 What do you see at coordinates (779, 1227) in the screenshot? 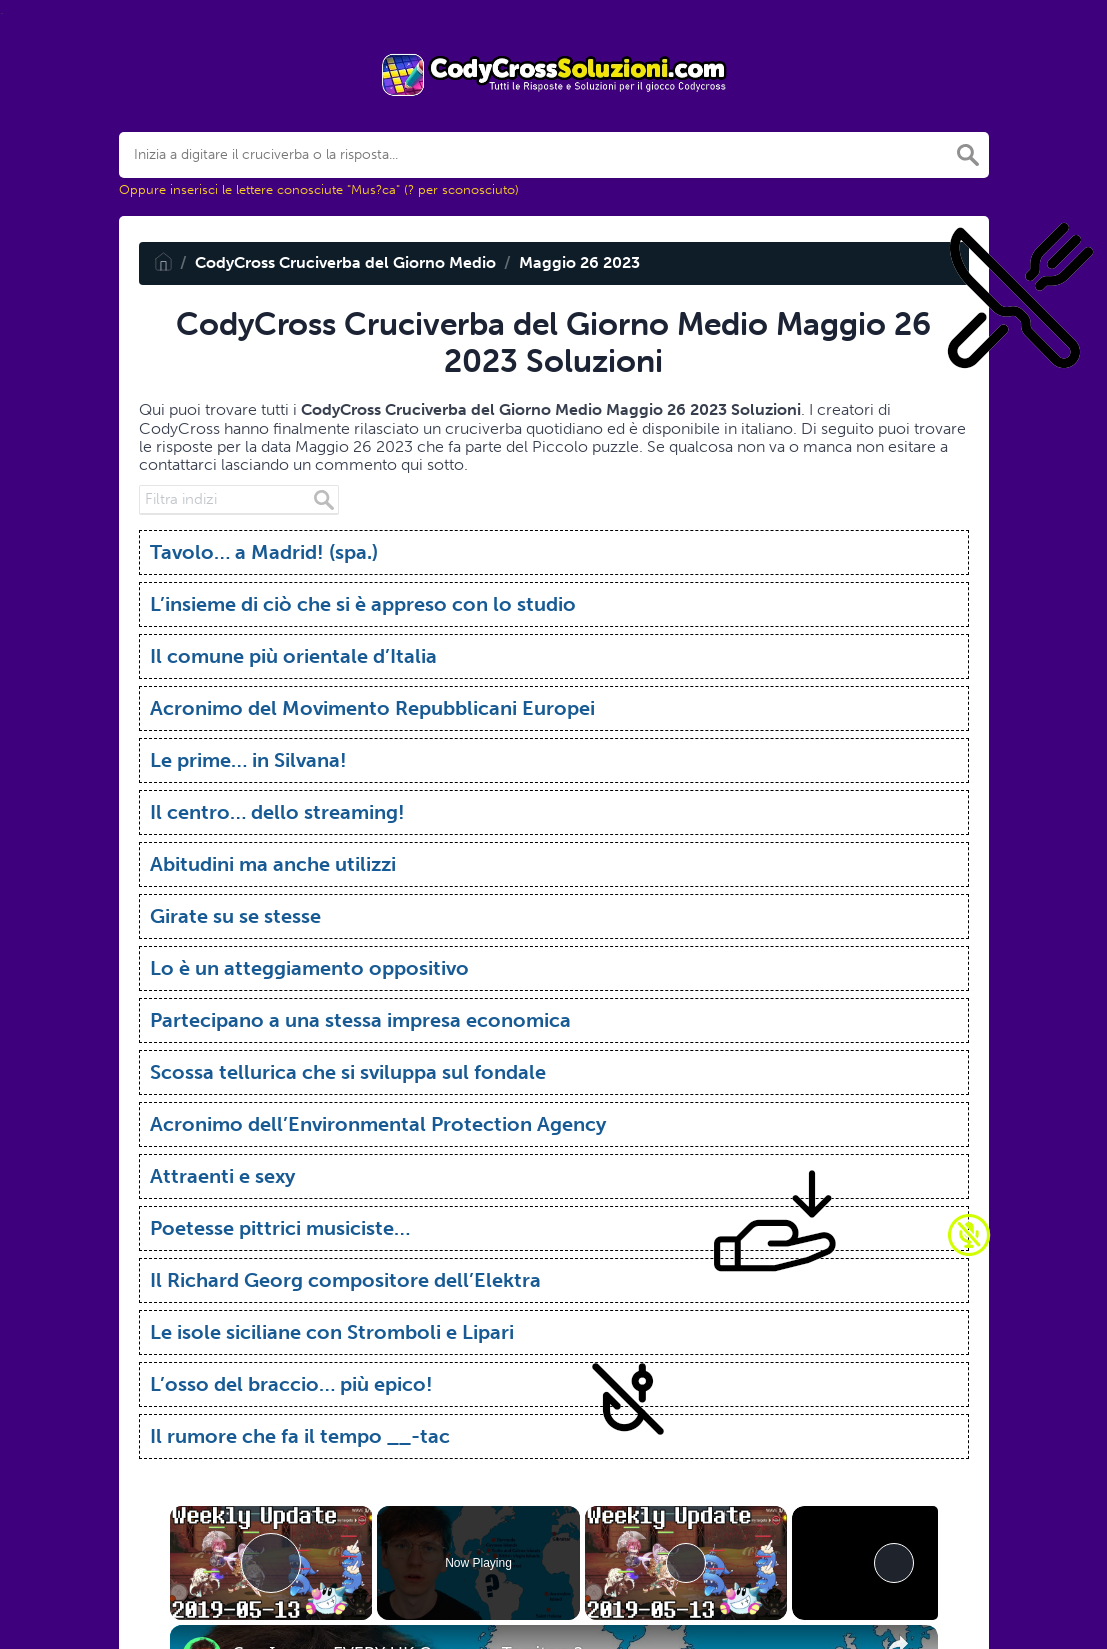
I see `receive or accept an incoming item` at bounding box center [779, 1227].